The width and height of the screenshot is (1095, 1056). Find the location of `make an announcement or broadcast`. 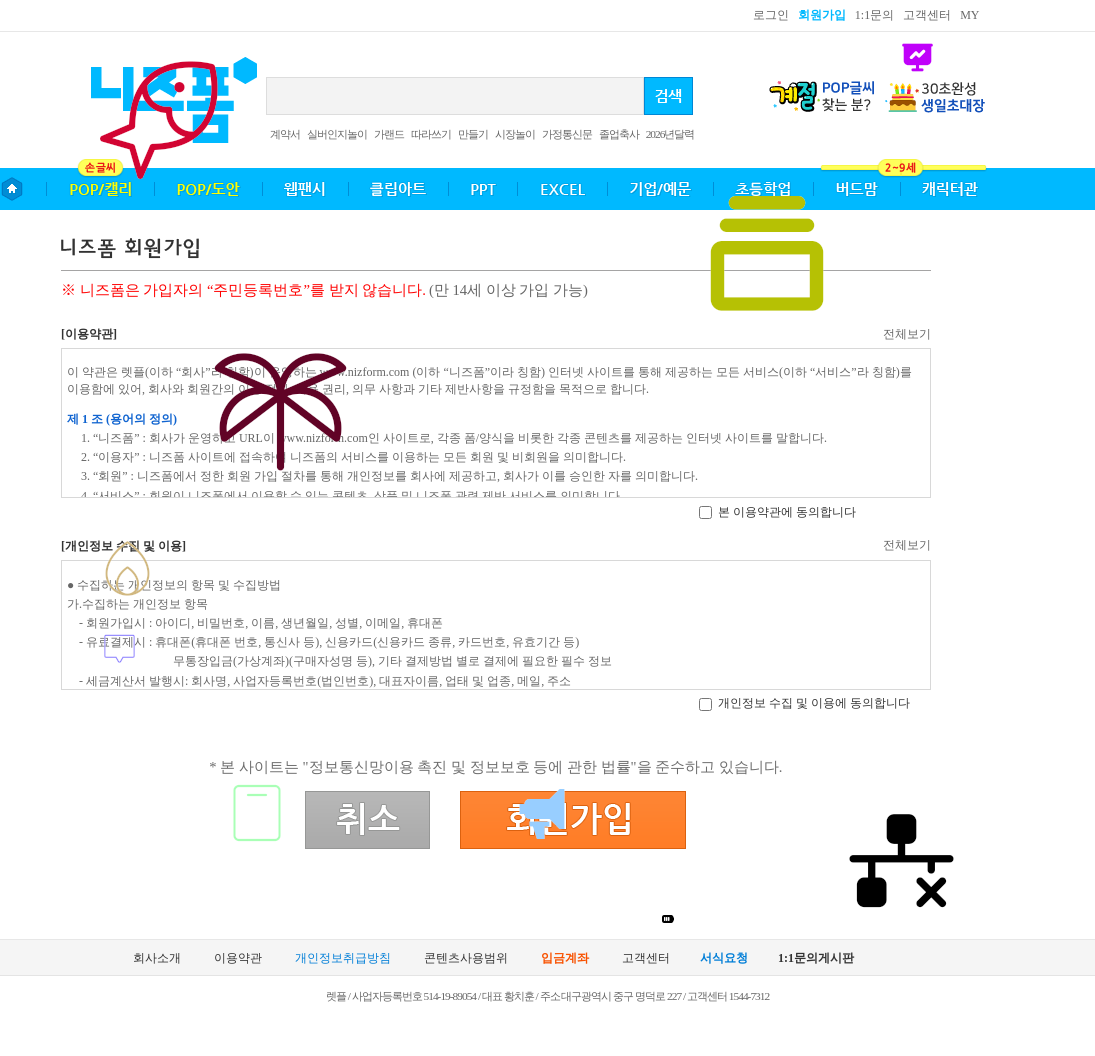

make an announcement or broadcast is located at coordinates (542, 814).